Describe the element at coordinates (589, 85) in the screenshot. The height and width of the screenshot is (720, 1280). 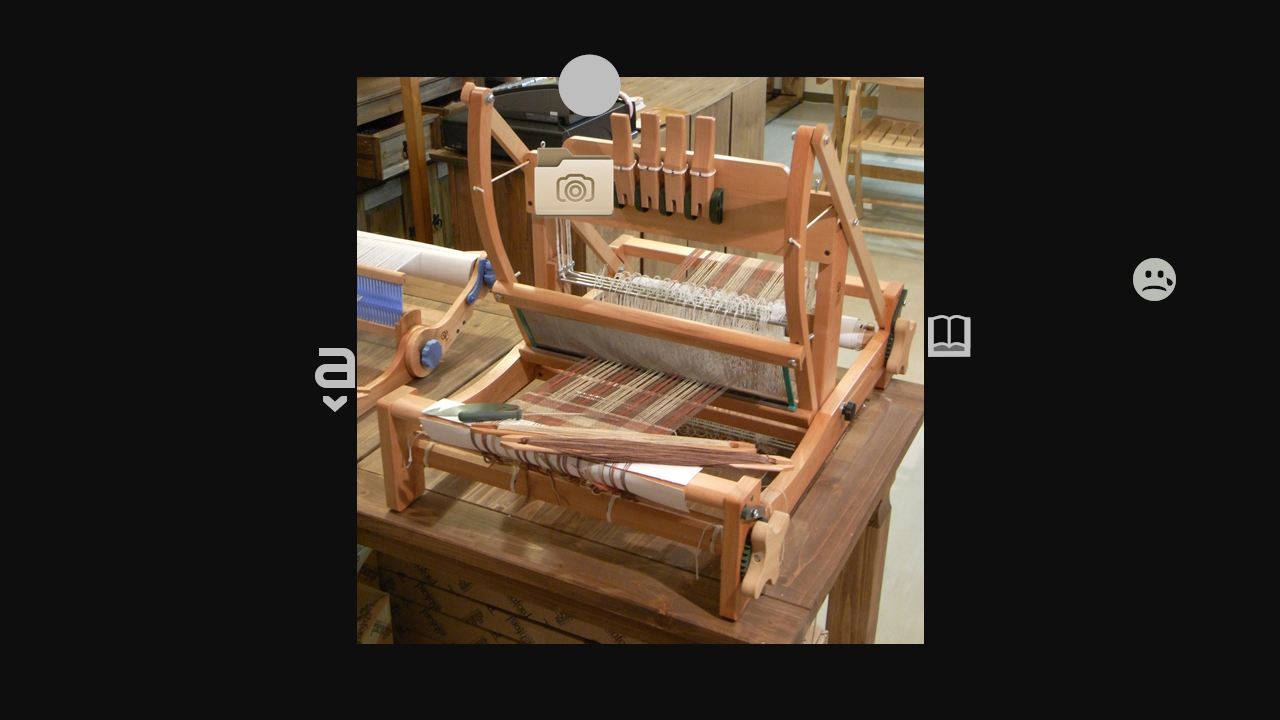
I see `start recording audio or video` at that location.